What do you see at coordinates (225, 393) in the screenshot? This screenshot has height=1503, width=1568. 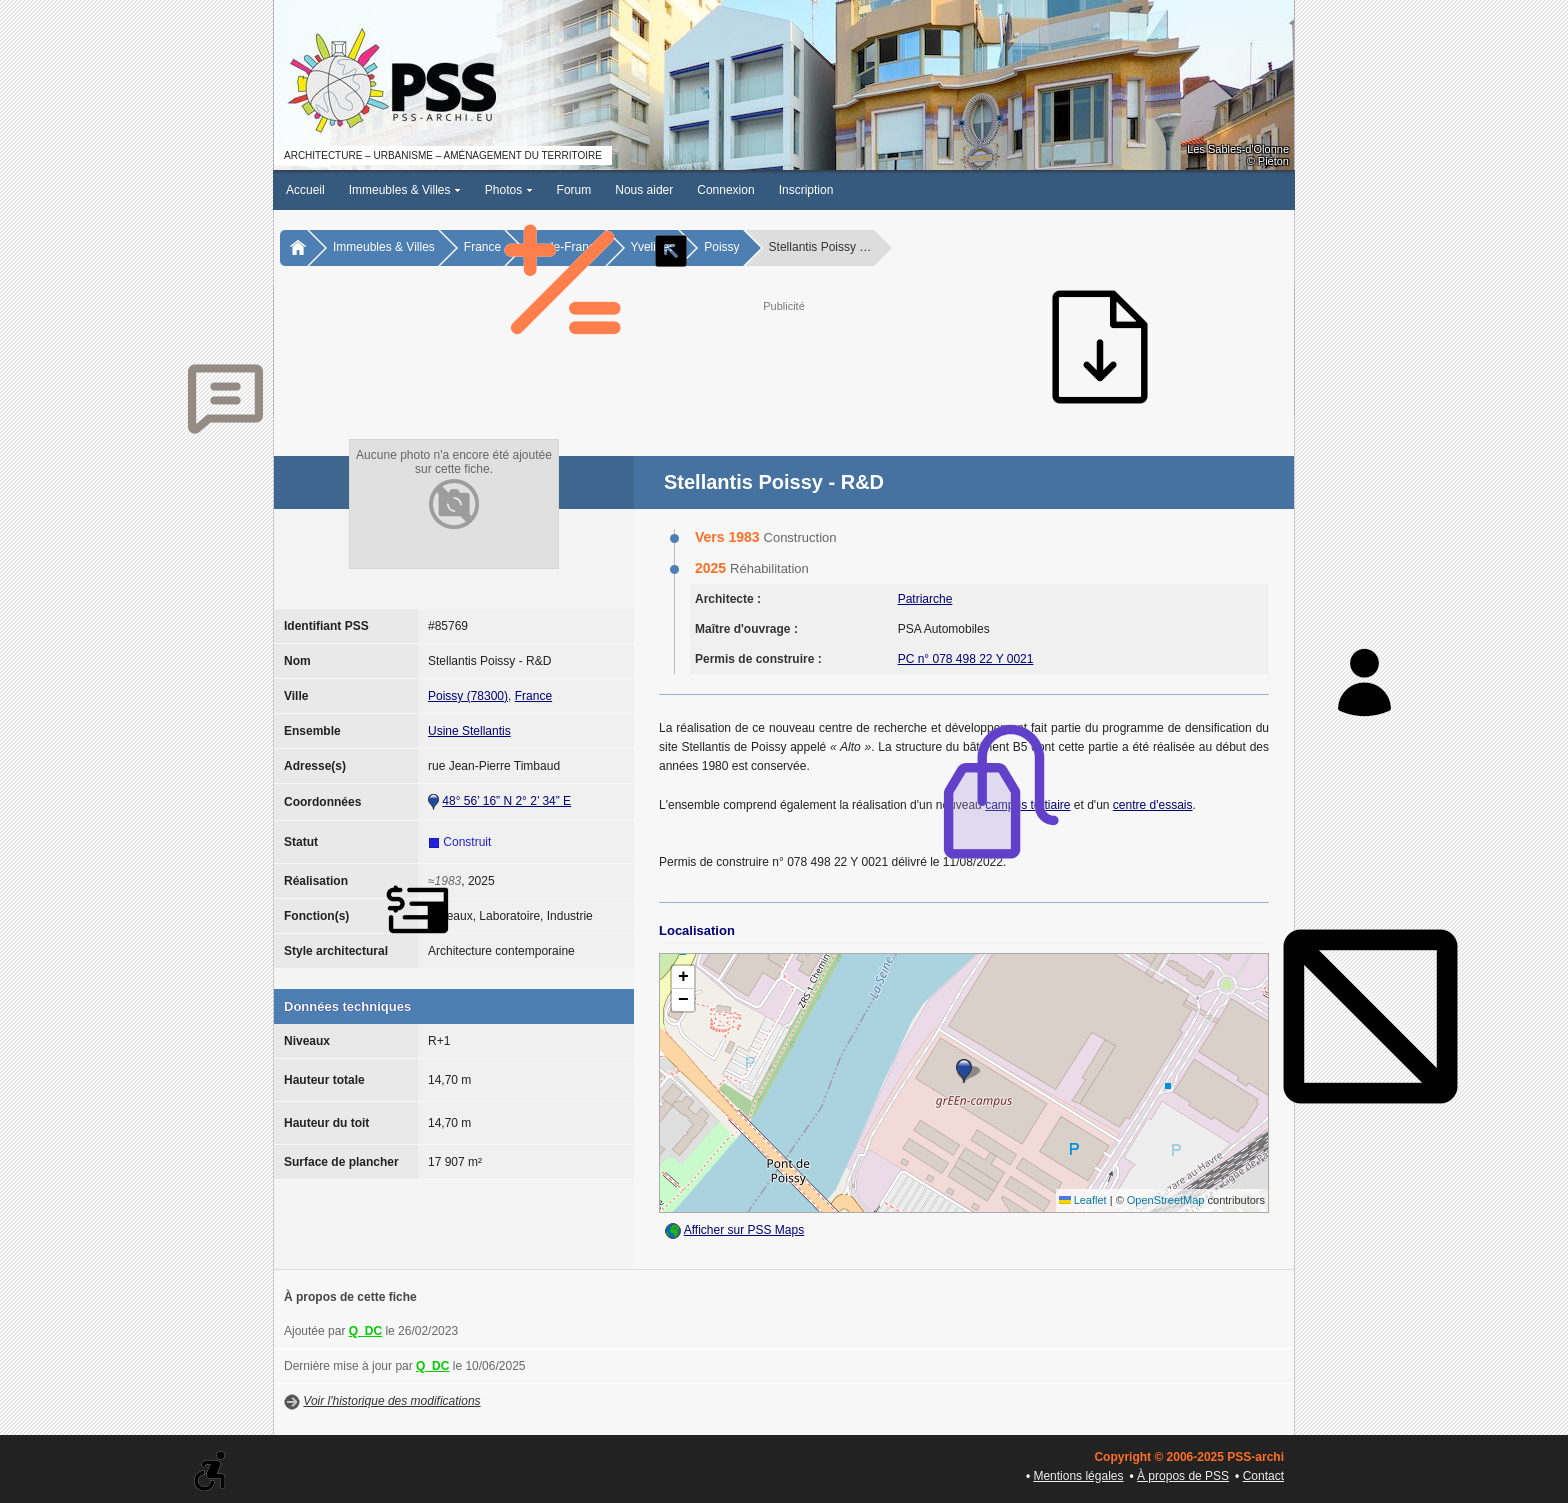 I see `open chat or messaging` at bounding box center [225, 393].